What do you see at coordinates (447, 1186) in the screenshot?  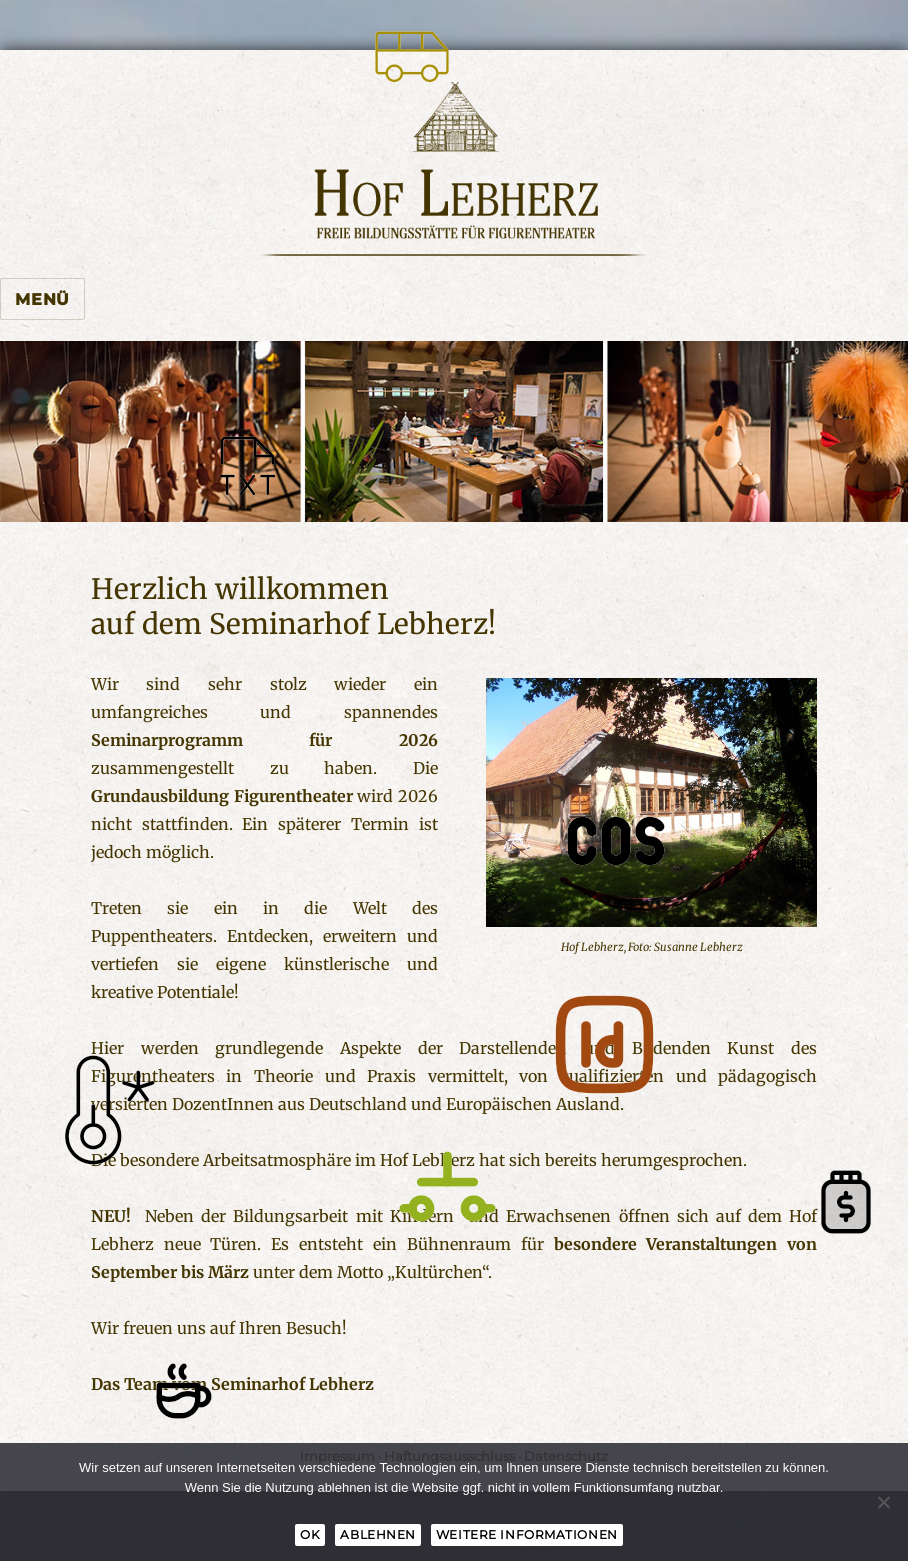 I see `represents a pushbutton component in a circuit diagram` at bounding box center [447, 1186].